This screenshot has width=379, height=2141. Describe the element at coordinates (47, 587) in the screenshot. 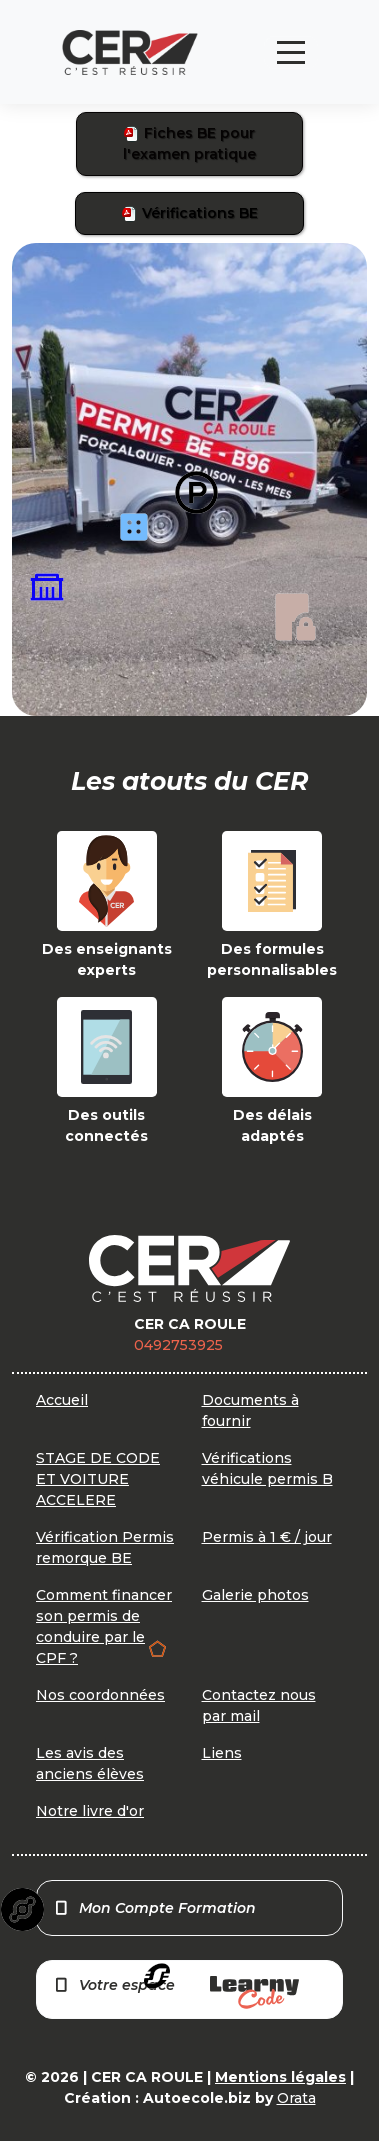

I see `access government services` at that location.